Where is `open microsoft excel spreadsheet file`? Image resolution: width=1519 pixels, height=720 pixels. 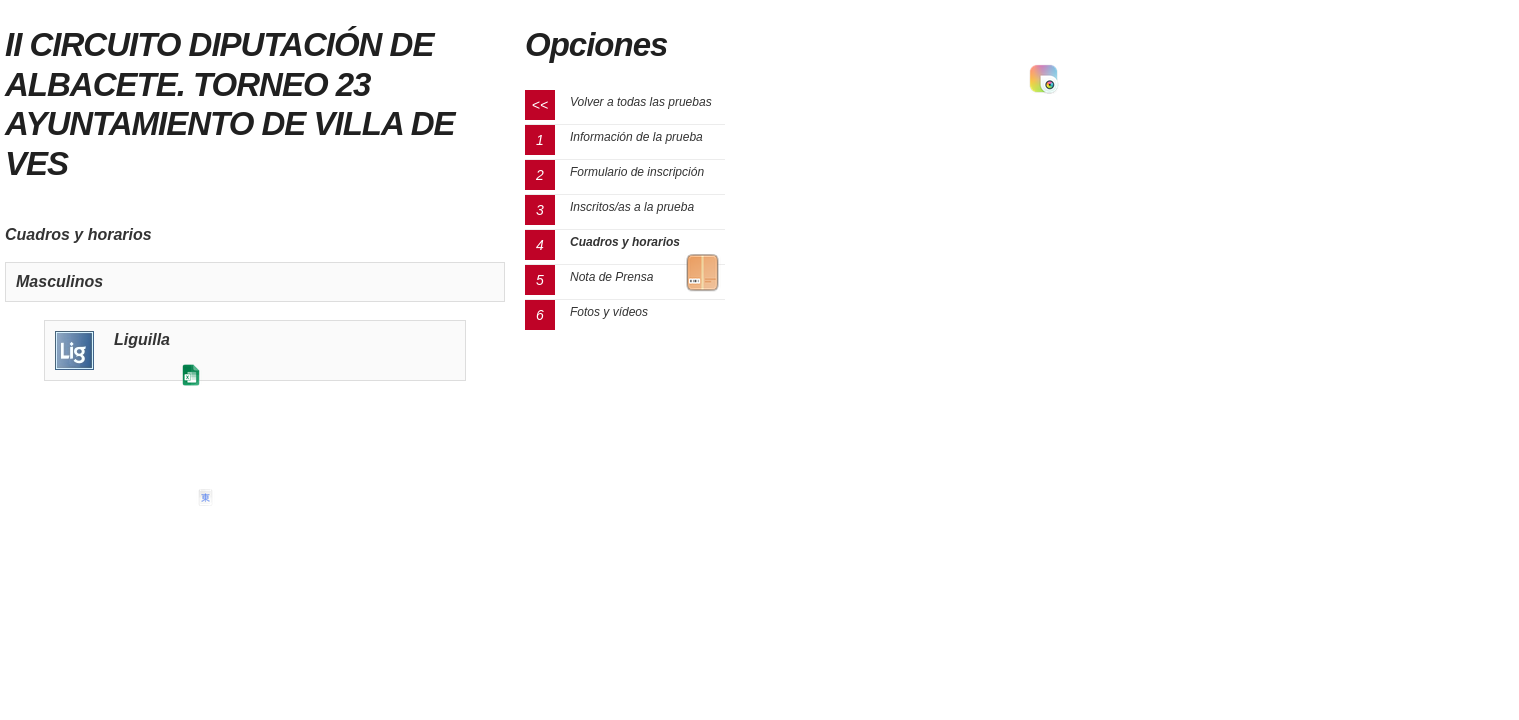
open microsoft excel spreadsheet file is located at coordinates (191, 375).